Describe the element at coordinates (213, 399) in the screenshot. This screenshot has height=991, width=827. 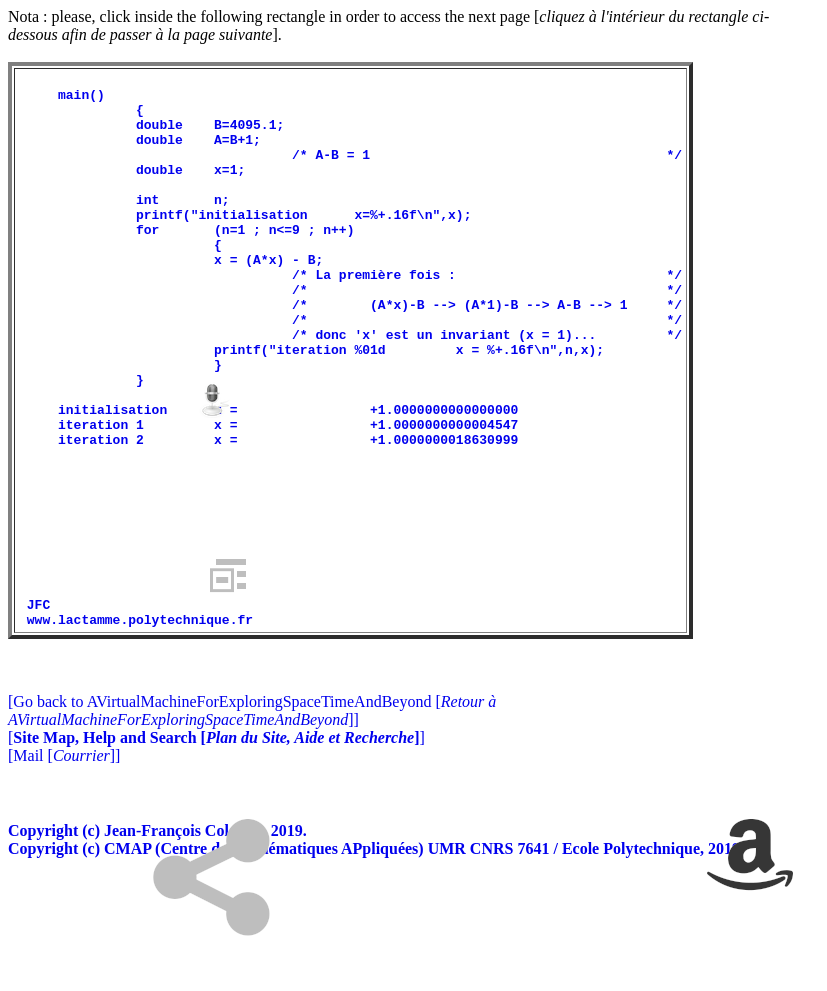
I see `access microphone settings` at that location.